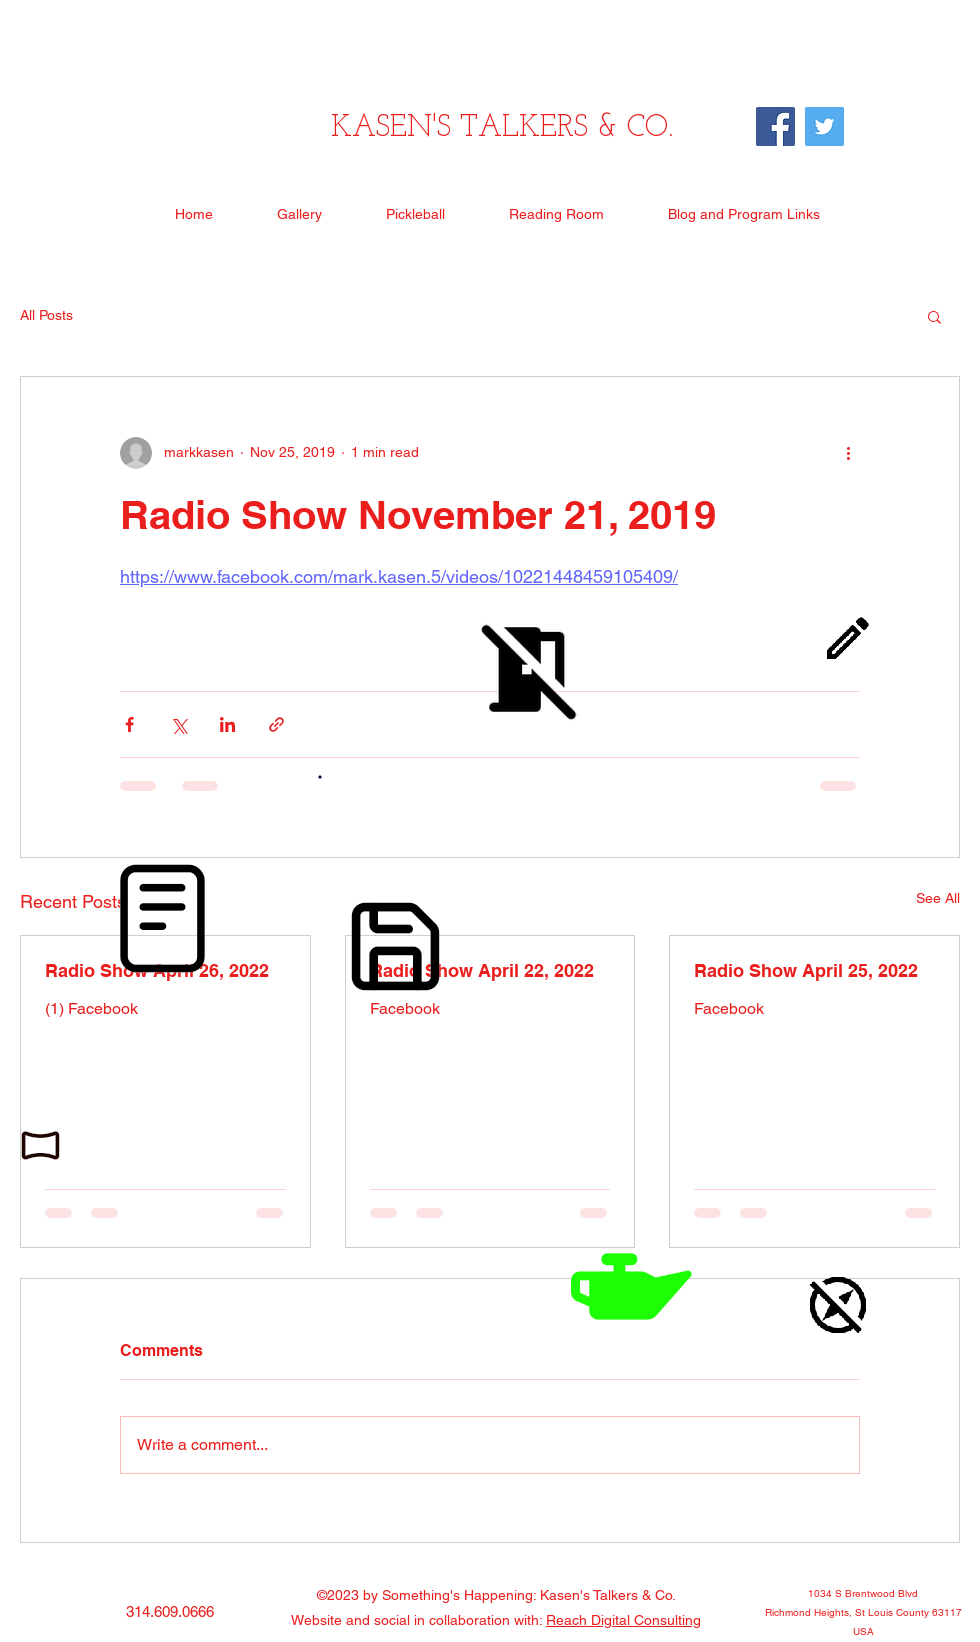  What do you see at coordinates (531, 669) in the screenshot?
I see `no meeting room available` at bounding box center [531, 669].